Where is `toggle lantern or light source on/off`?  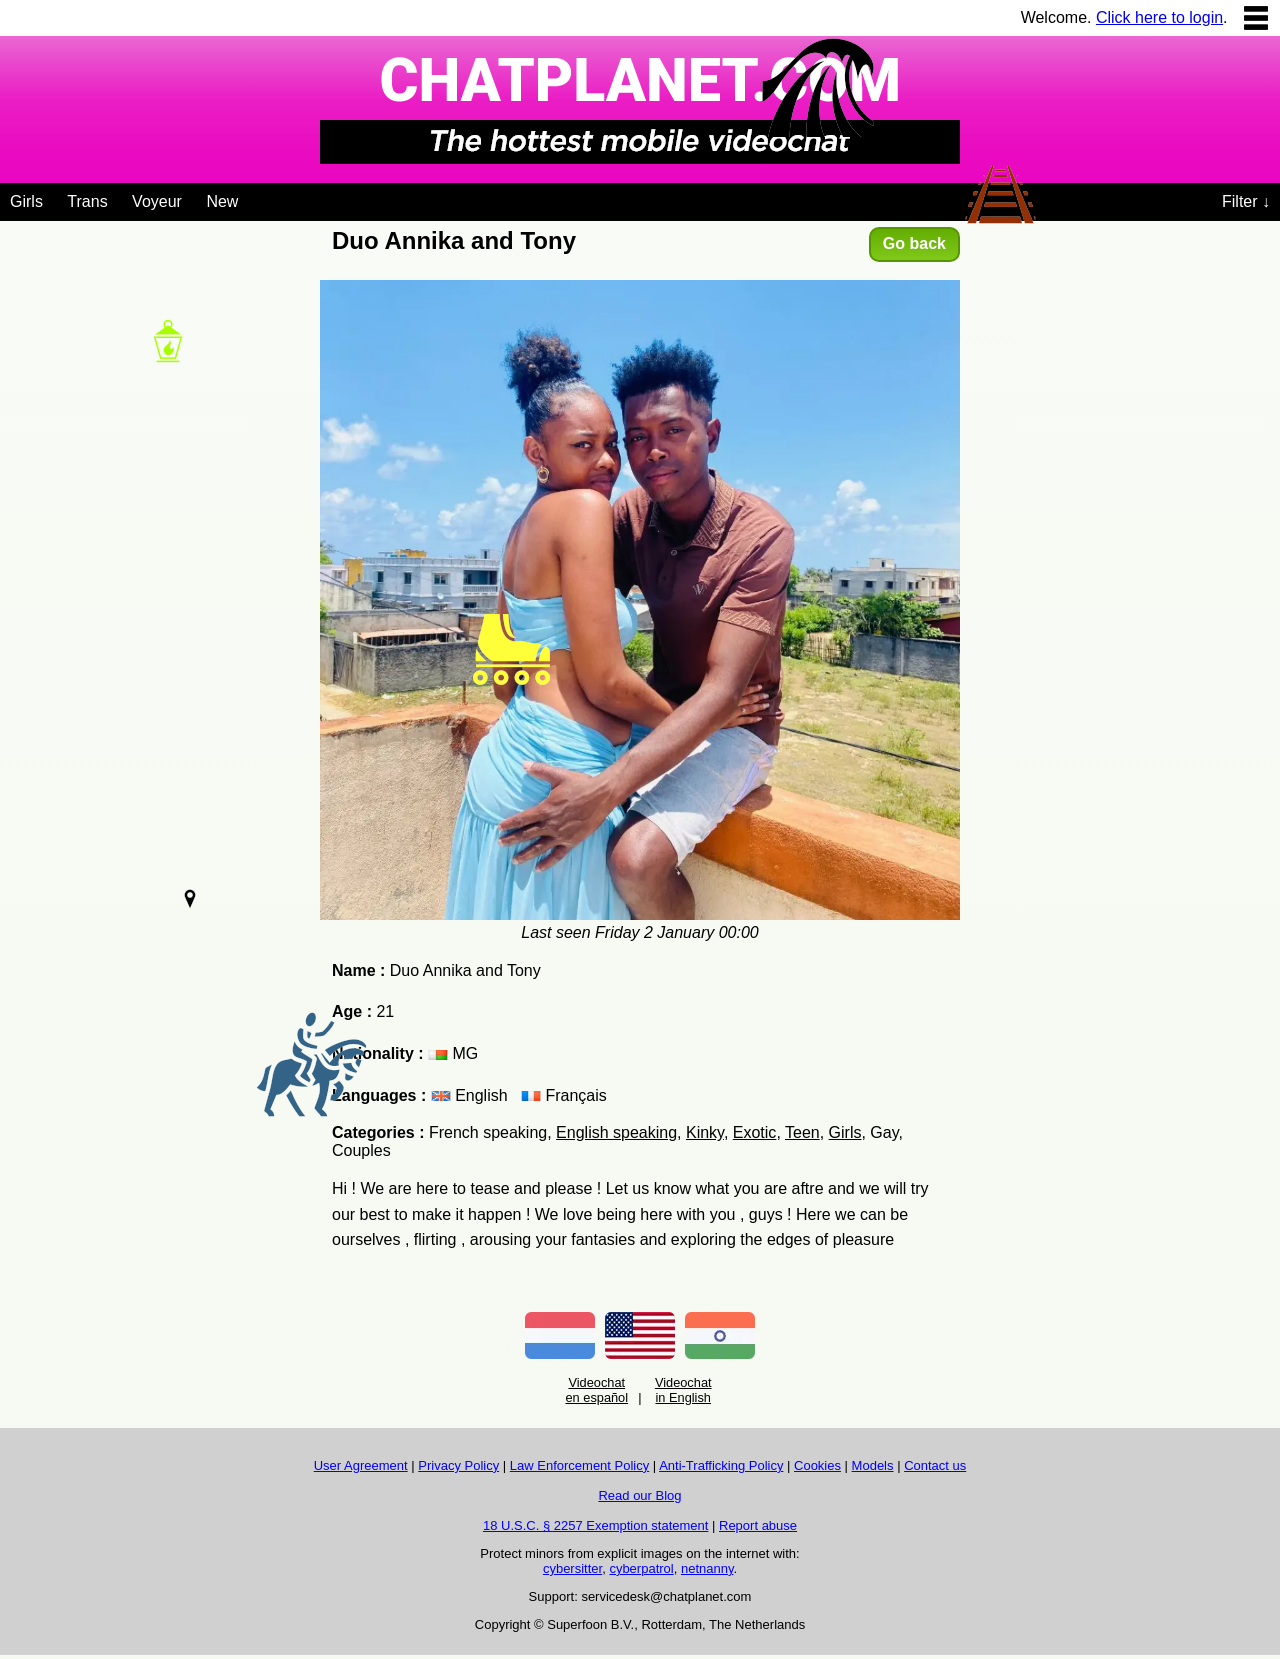
toggle lantern or light source on/off is located at coordinates (168, 341).